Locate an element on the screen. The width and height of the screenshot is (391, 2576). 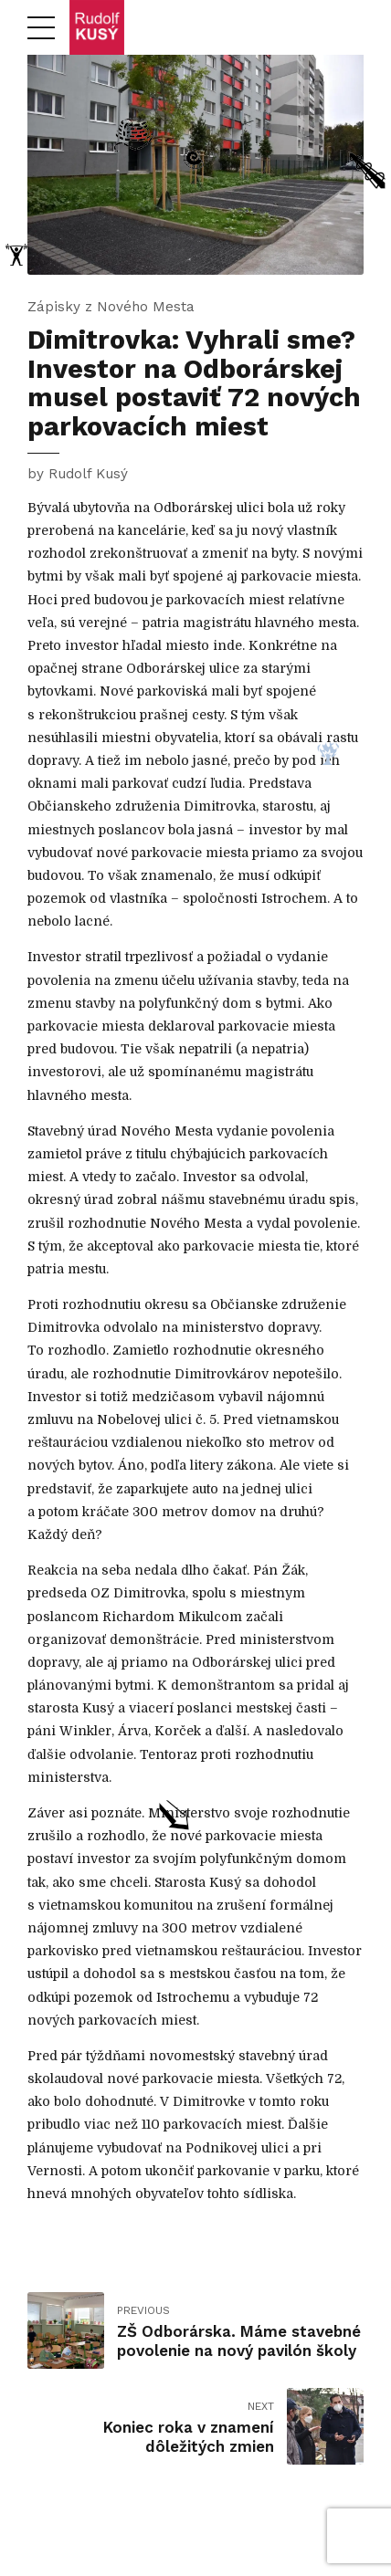
activate wave or beam attack is located at coordinates (367, 171).